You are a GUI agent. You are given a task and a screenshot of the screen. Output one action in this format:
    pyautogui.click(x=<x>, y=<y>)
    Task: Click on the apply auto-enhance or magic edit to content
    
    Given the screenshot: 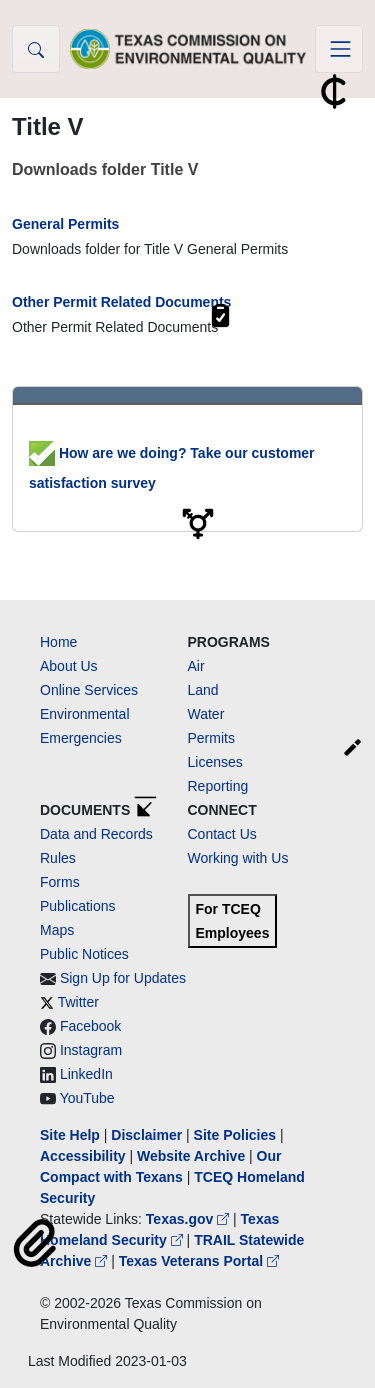 What is the action you would take?
    pyautogui.click(x=352, y=747)
    